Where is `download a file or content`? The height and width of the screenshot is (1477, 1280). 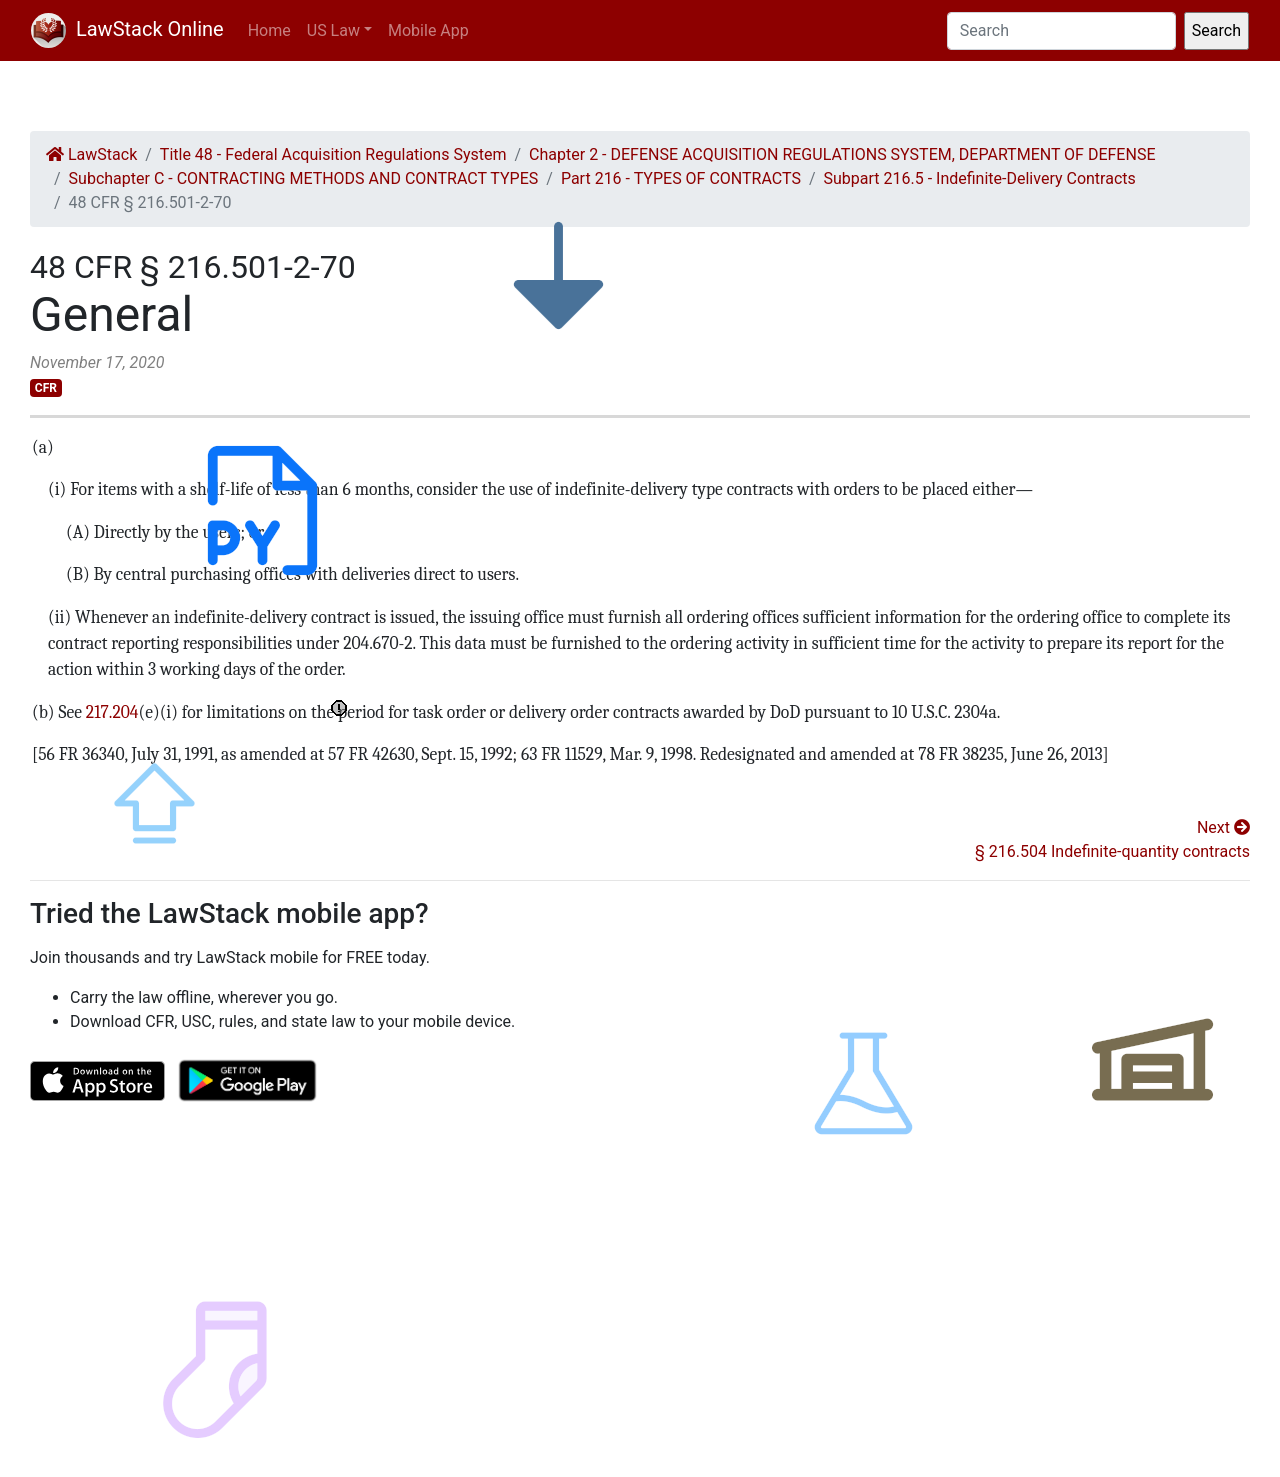 download a file or content is located at coordinates (558, 275).